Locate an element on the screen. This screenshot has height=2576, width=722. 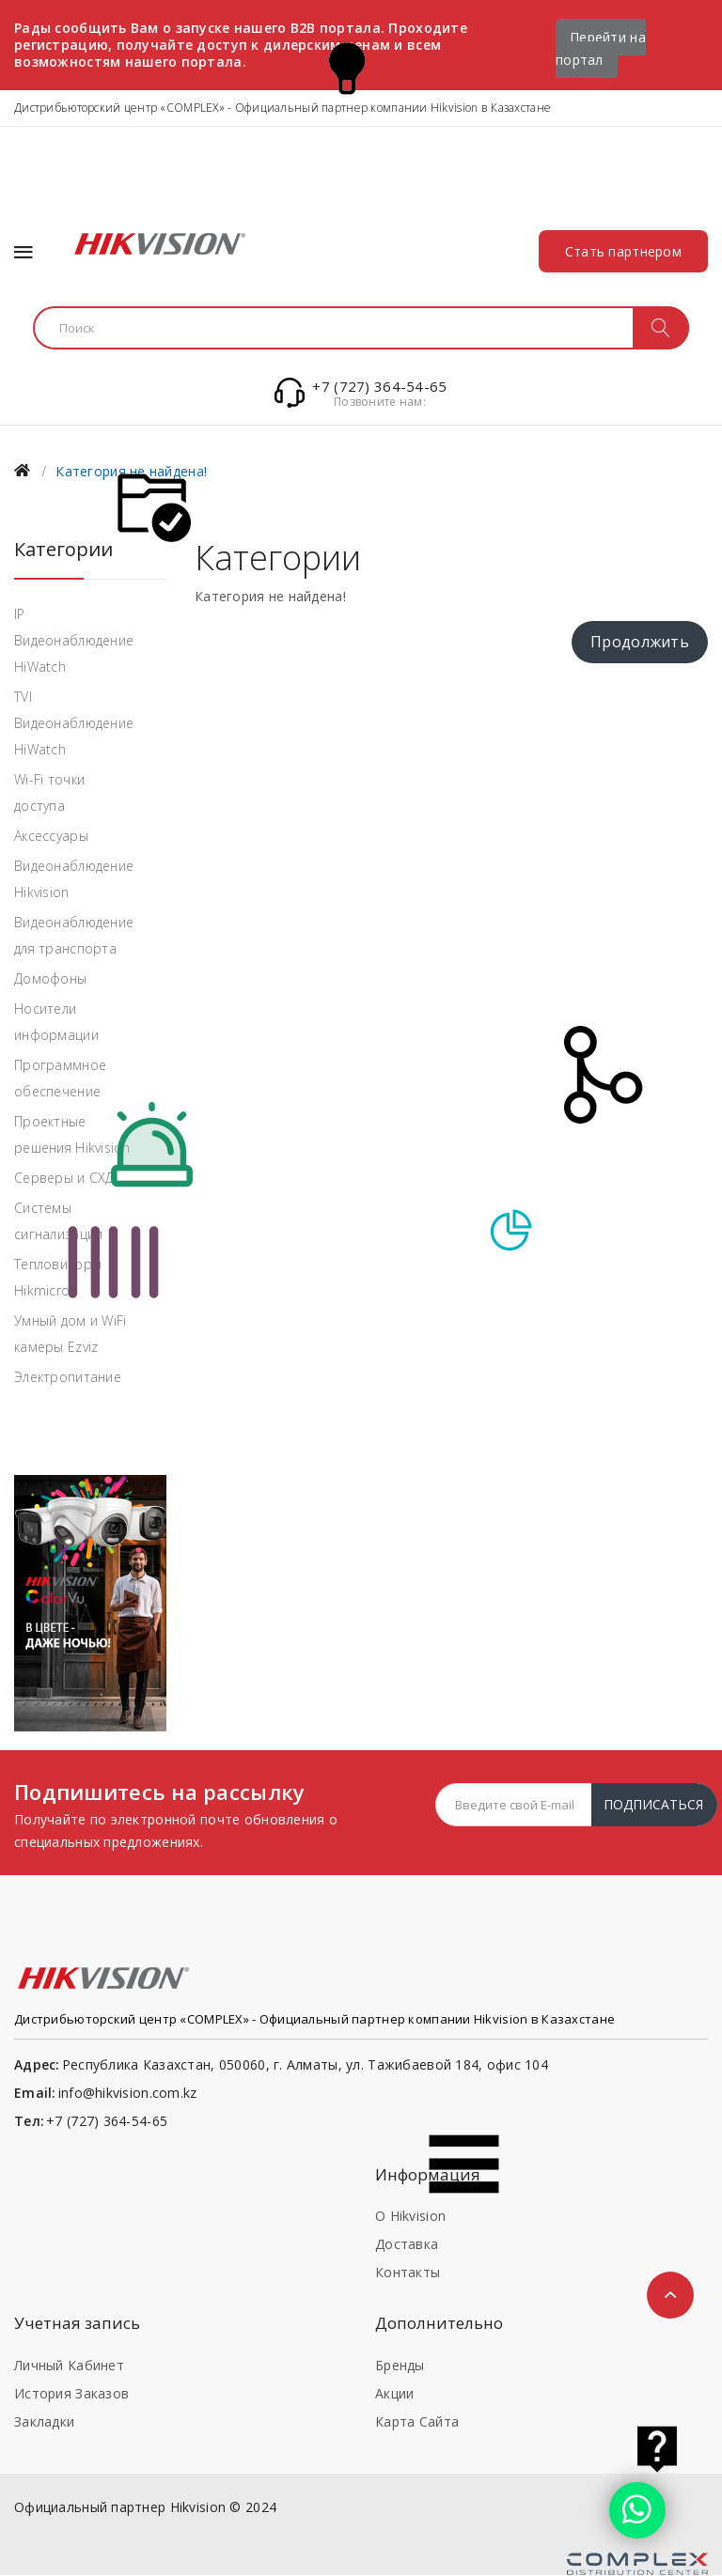
view a suggestion or tip is located at coordinates (345, 70).